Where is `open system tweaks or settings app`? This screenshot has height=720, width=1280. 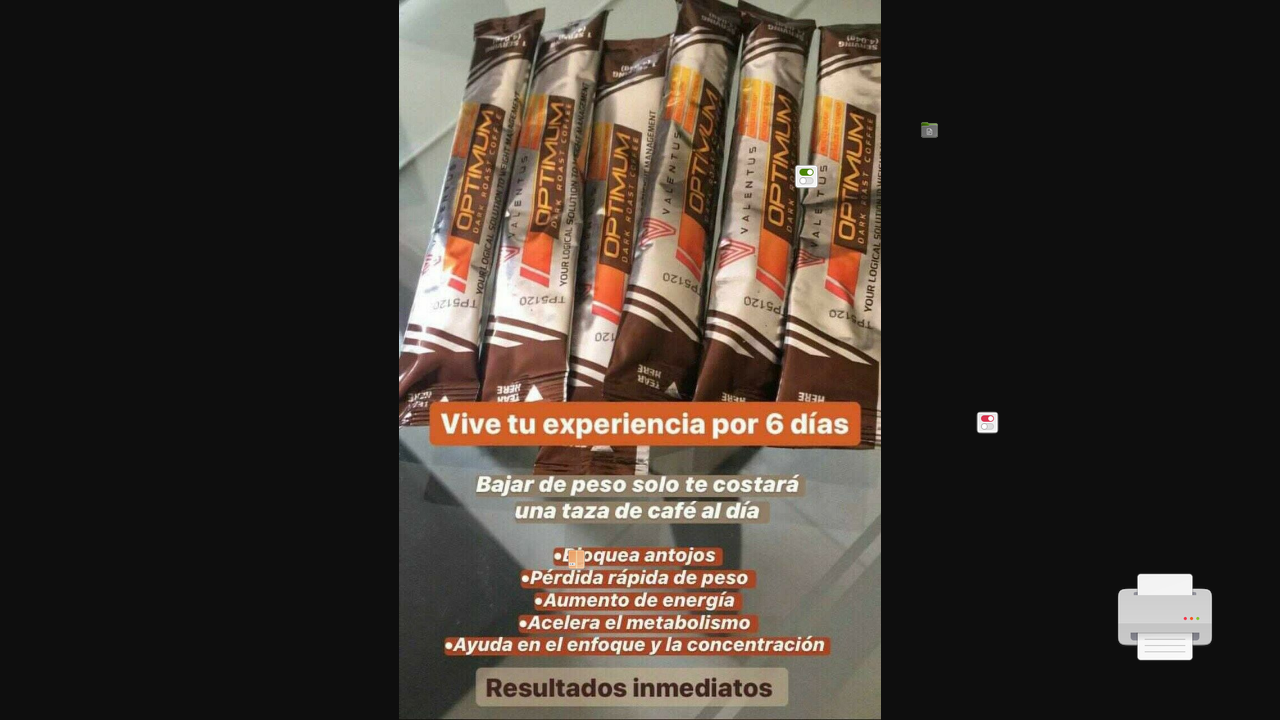
open system tweaks or settings app is located at coordinates (987, 422).